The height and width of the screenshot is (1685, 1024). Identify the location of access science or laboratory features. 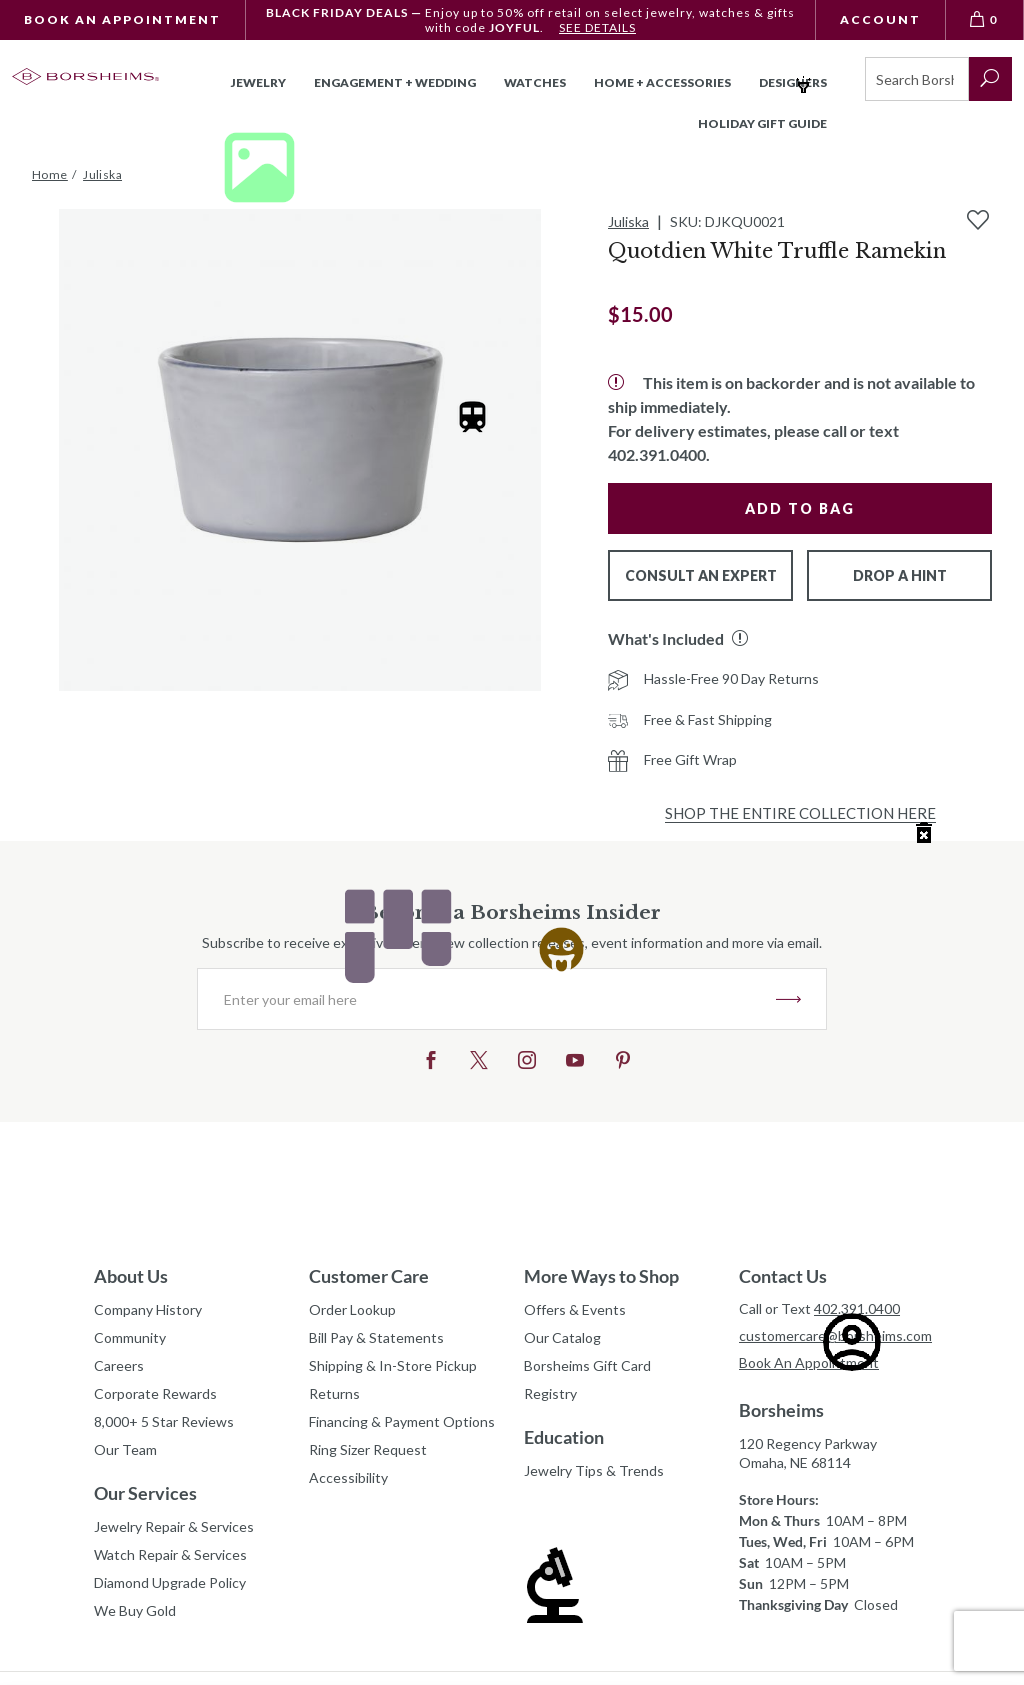
(555, 1587).